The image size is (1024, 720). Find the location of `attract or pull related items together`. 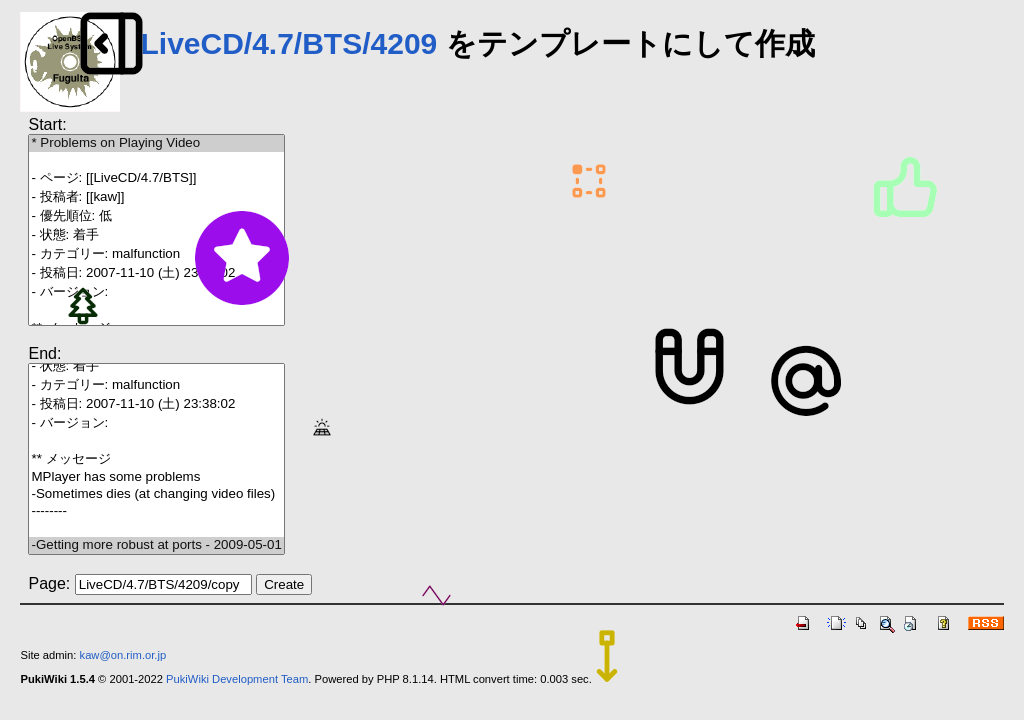

attract or pull related items together is located at coordinates (689, 366).